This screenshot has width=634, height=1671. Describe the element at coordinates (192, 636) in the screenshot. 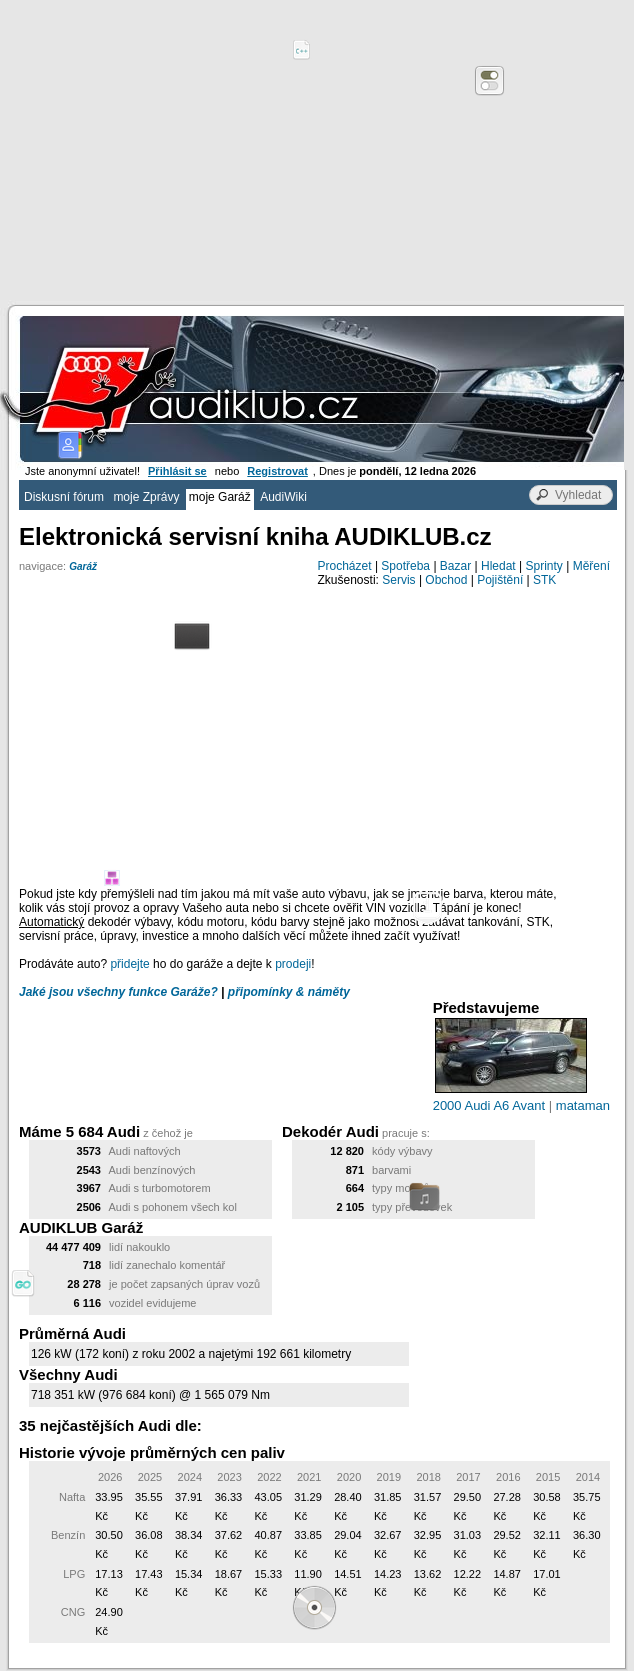

I see `indicates magic trackpad is connected via bluetooth` at that location.